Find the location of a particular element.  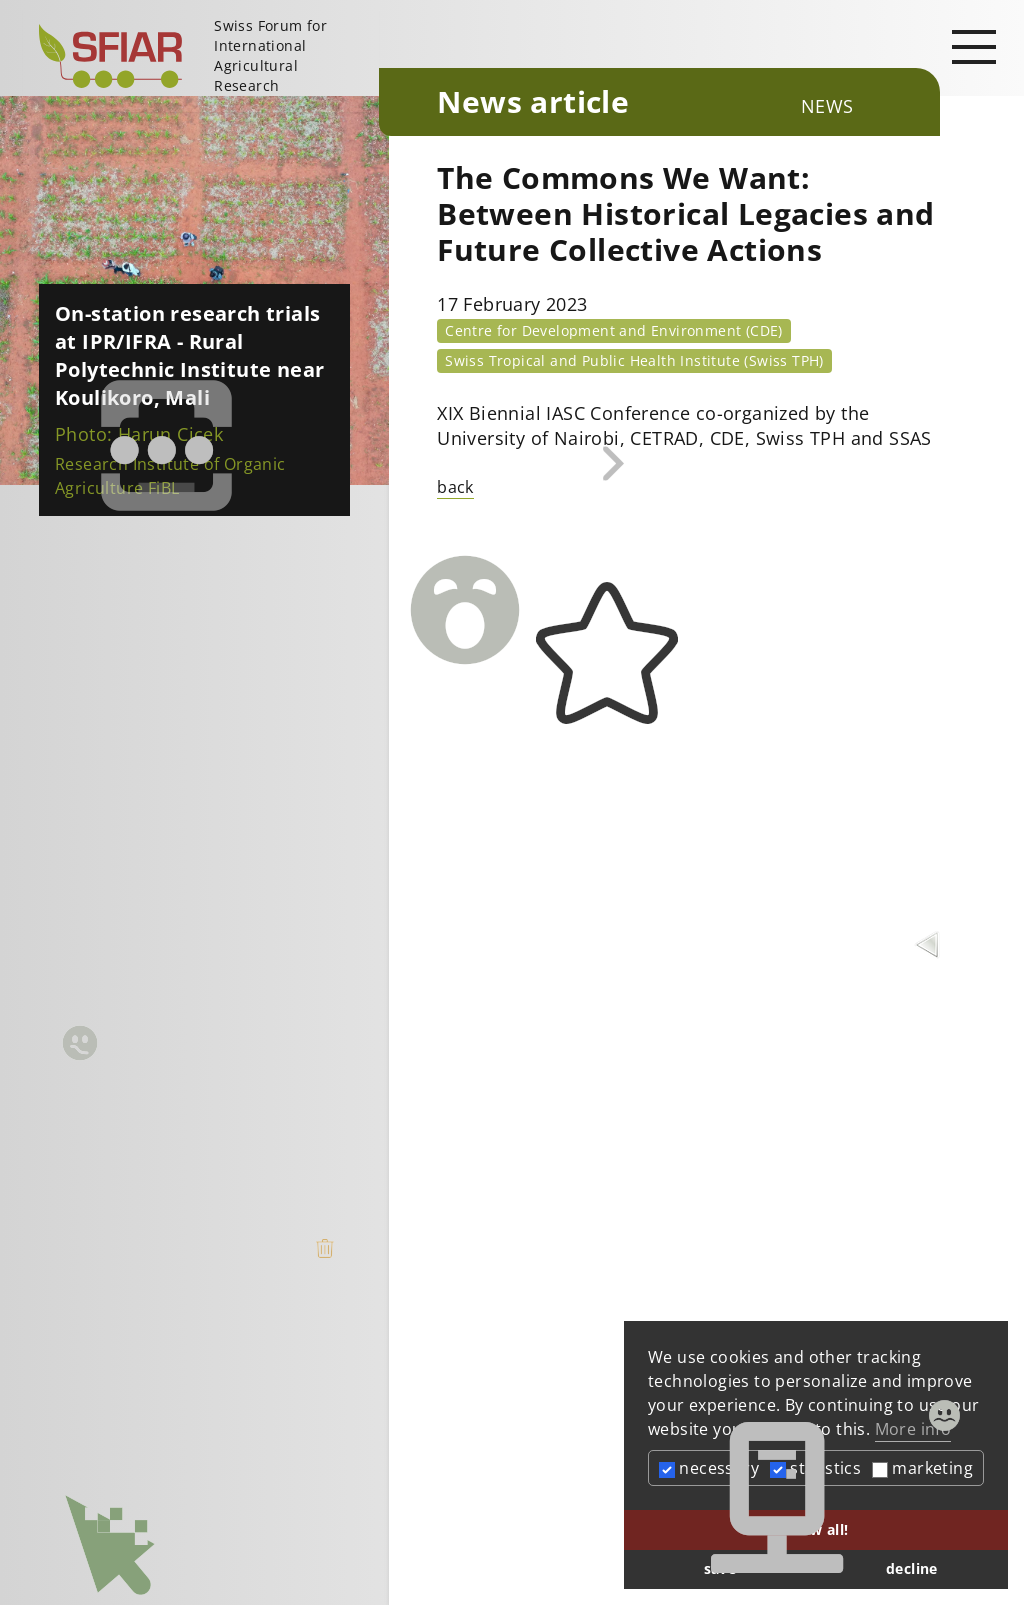

clear file history is located at coordinates (325, 1248).